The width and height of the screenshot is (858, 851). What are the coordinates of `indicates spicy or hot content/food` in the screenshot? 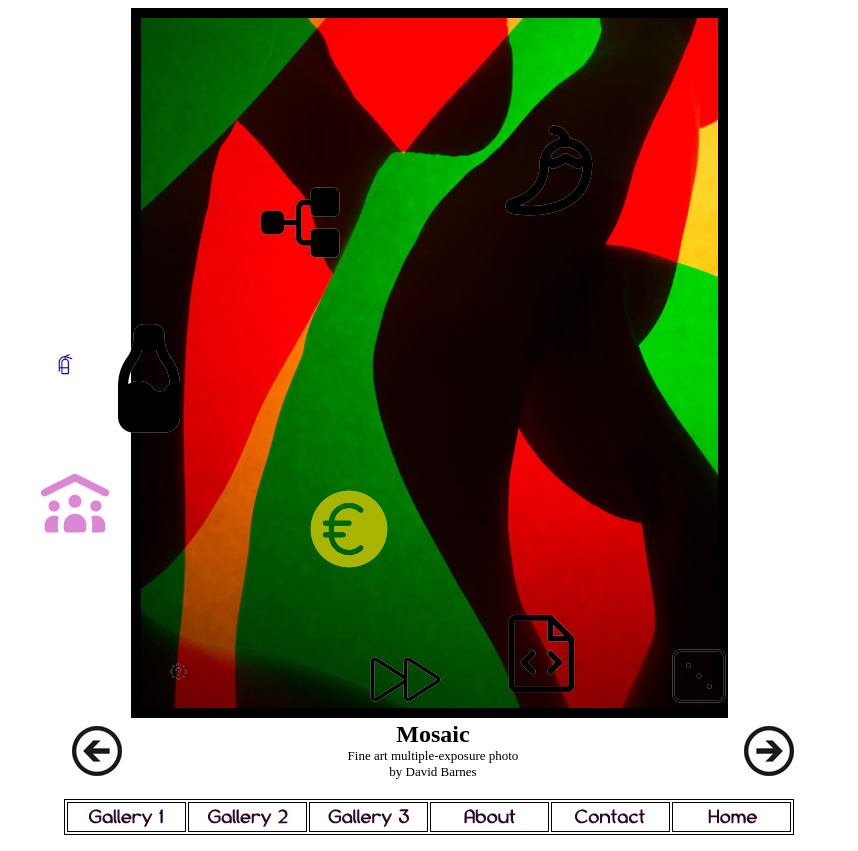 It's located at (553, 173).